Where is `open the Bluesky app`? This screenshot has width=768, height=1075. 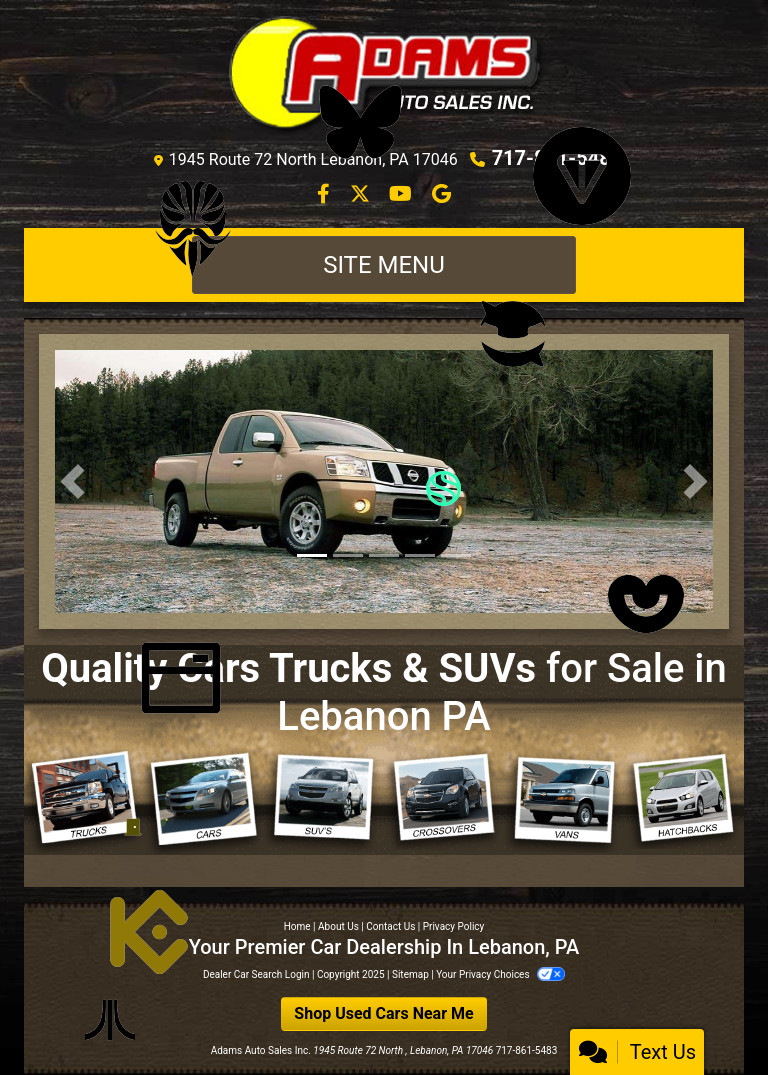 open the Bluesky app is located at coordinates (360, 120).